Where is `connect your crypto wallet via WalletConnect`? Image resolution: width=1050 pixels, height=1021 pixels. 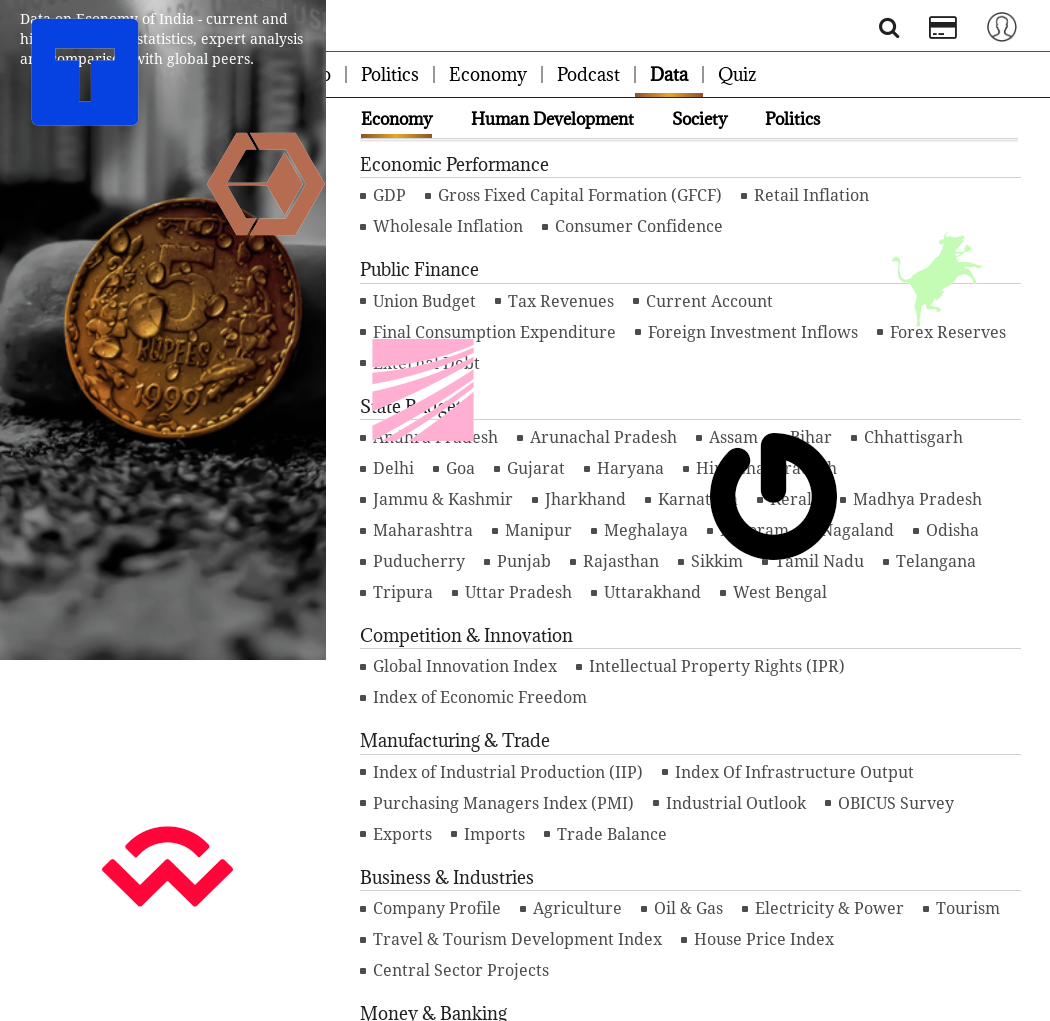
connect your crypto wallet via WalletConnect is located at coordinates (167, 866).